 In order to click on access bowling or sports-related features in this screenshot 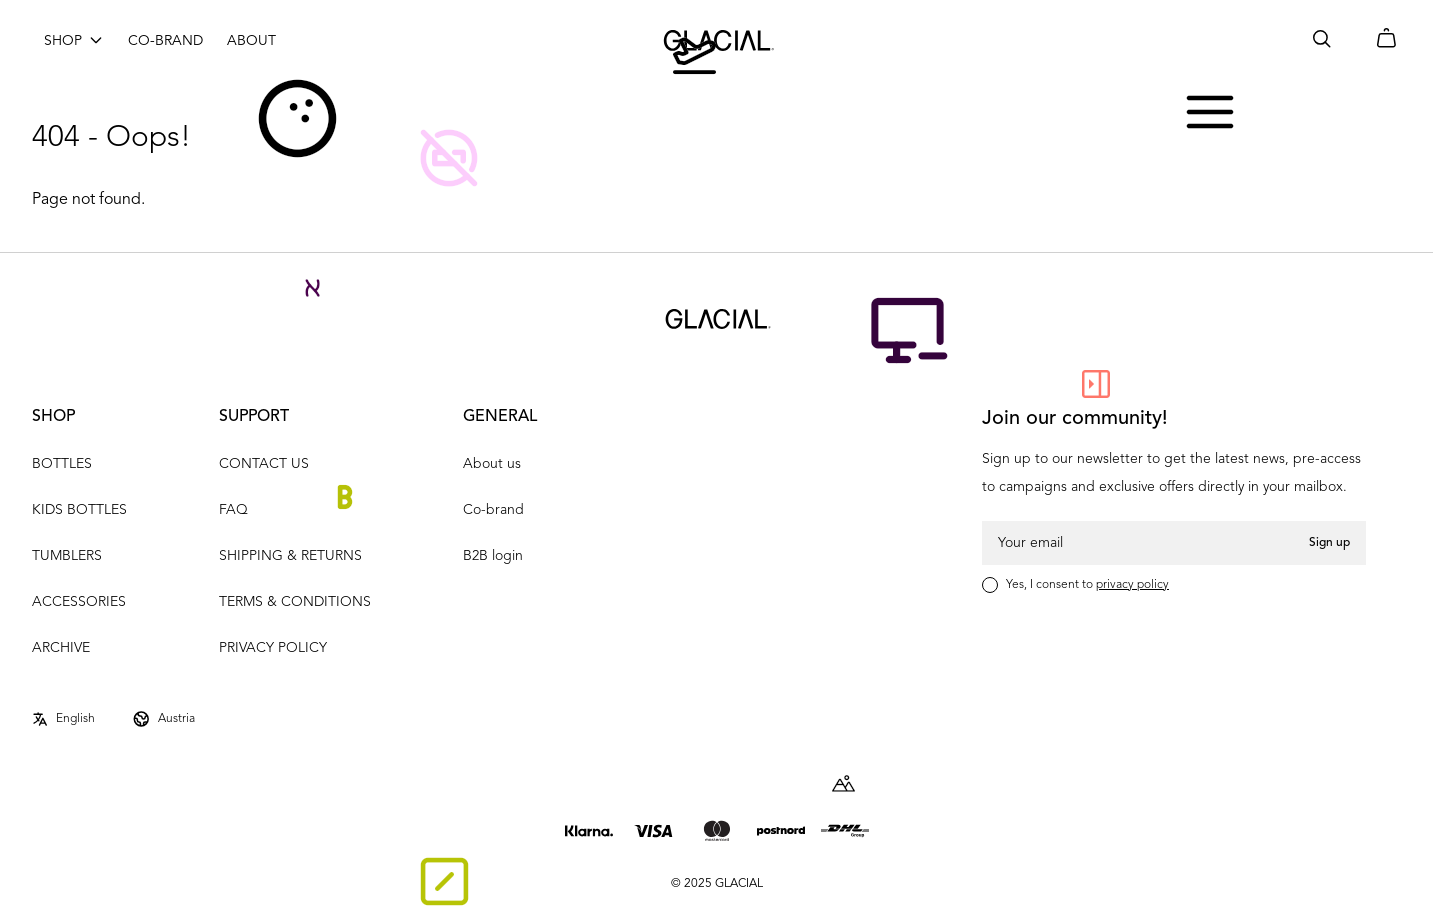, I will do `click(297, 118)`.